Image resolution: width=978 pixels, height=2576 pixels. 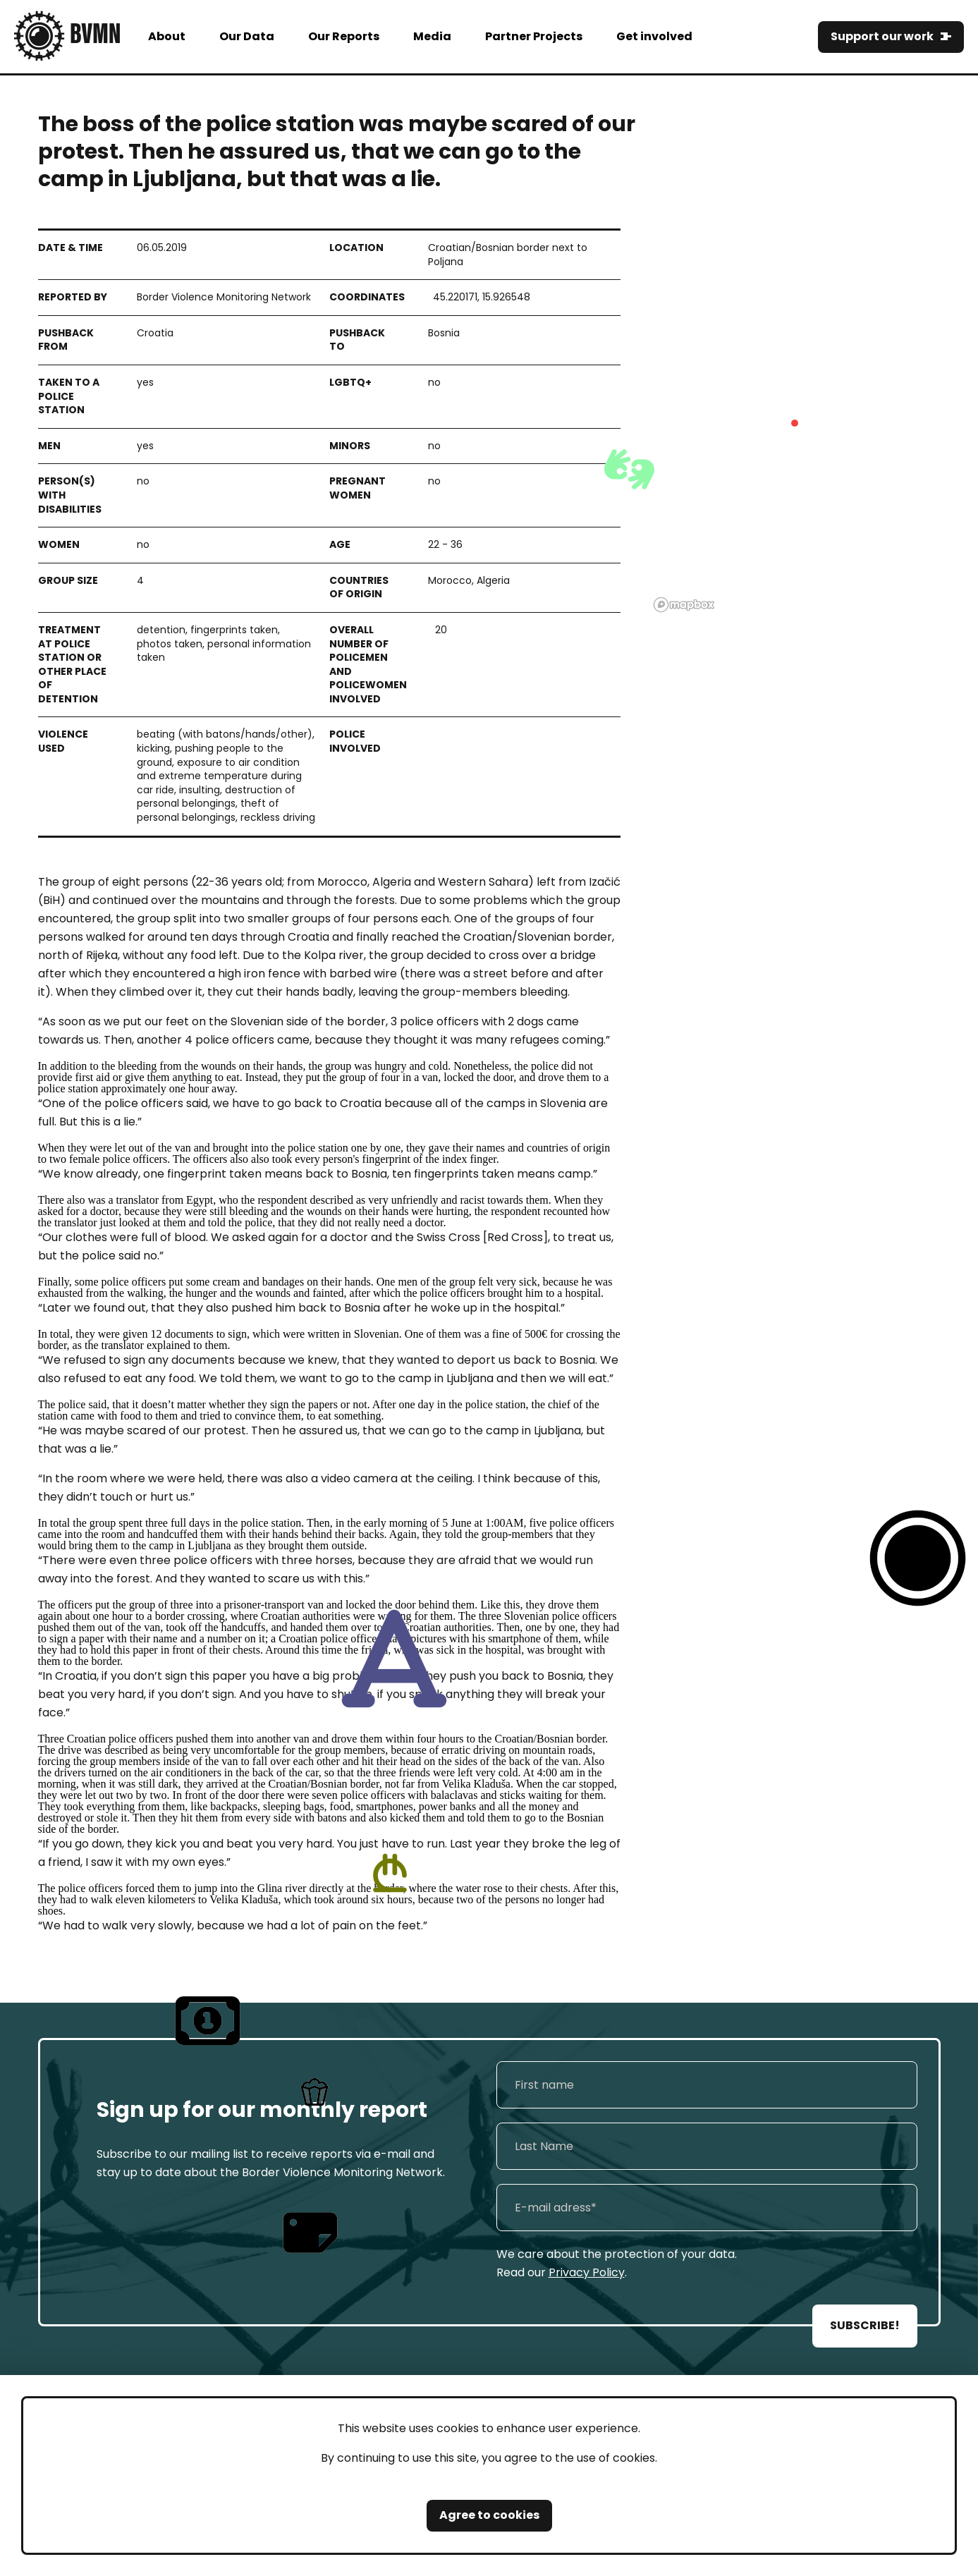 What do you see at coordinates (917, 1558) in the screenshot?
I see `selected radio button option` at bounding box center [917, 1558].